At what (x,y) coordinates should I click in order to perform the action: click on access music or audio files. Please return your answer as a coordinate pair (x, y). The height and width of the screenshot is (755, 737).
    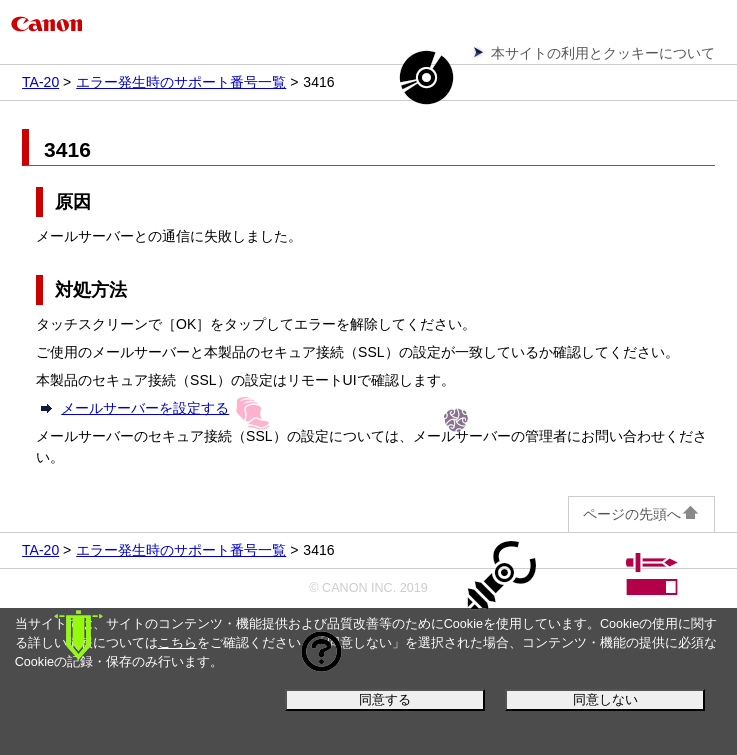
    Looking at the image, I should click on (426, 77).